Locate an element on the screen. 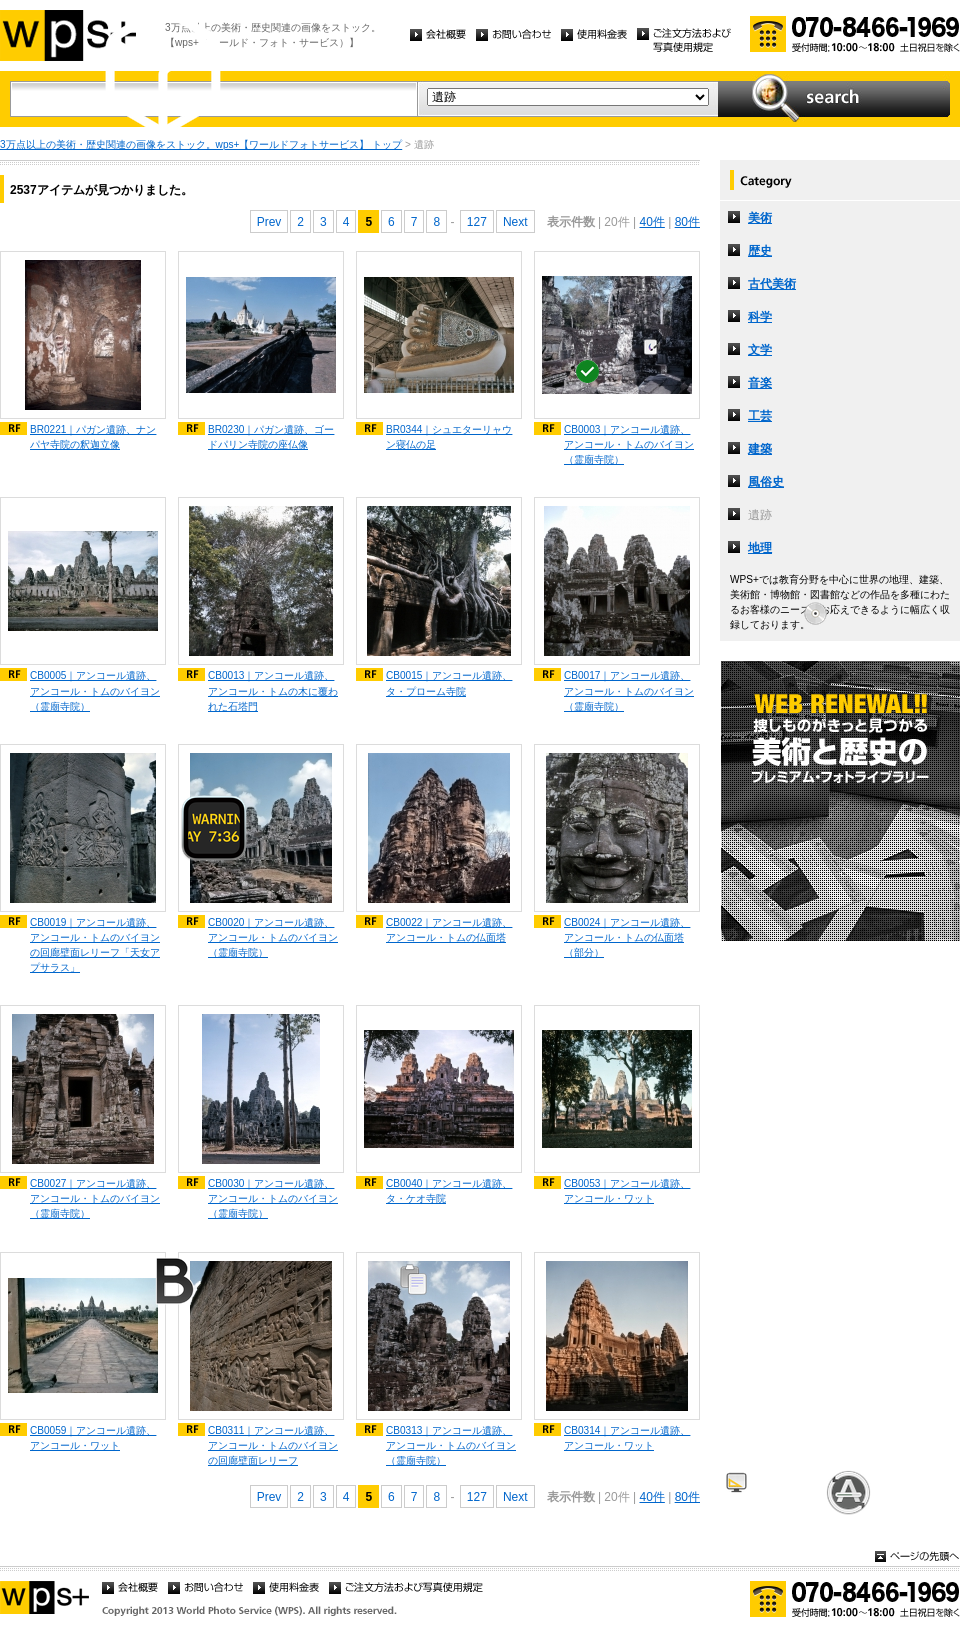 This screenshot has width=960, height=1627. create a new application or software package is located at coordinates (652, 347).